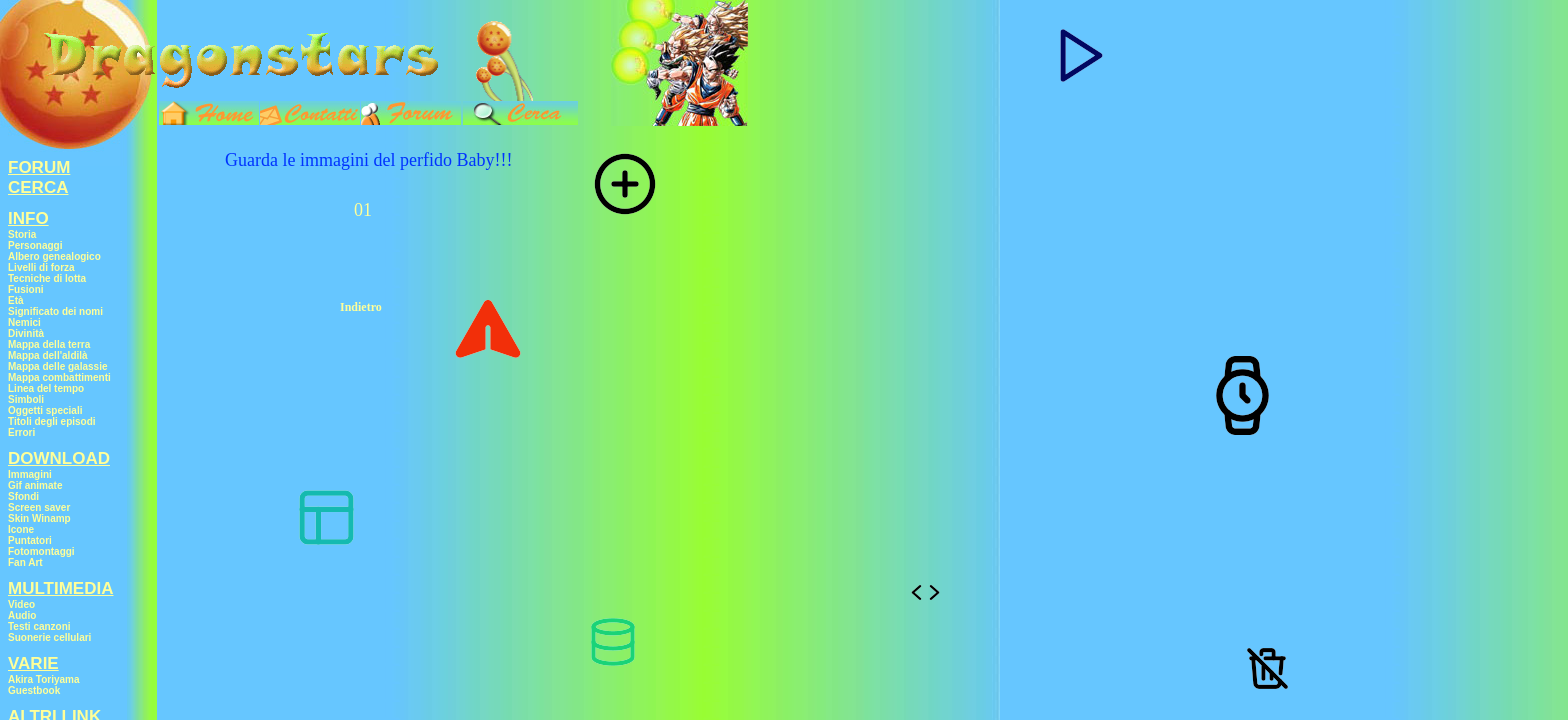 The width and height of the screenshot is (1568, 720). What do you see at coordinates (1081, 55) in the screenshot?
I see `play media or video content` at bounding box center [1081, 55].